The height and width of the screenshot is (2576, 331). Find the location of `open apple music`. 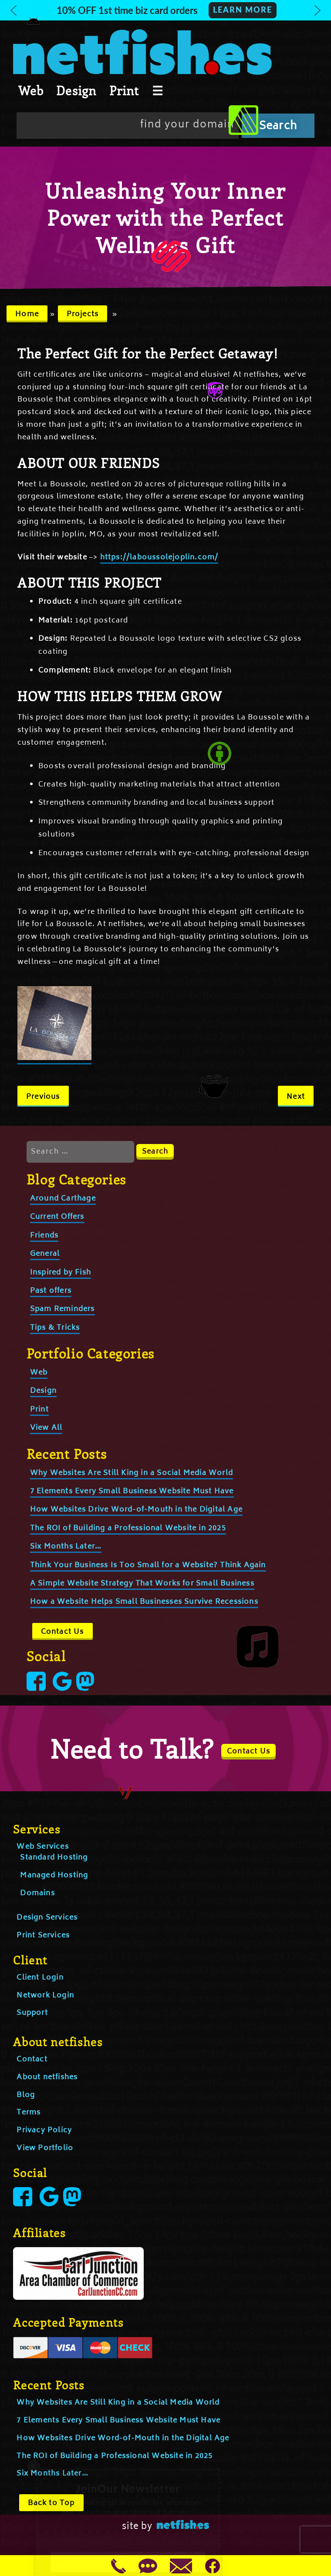

open apple music is located at coordinates (257, 1646).